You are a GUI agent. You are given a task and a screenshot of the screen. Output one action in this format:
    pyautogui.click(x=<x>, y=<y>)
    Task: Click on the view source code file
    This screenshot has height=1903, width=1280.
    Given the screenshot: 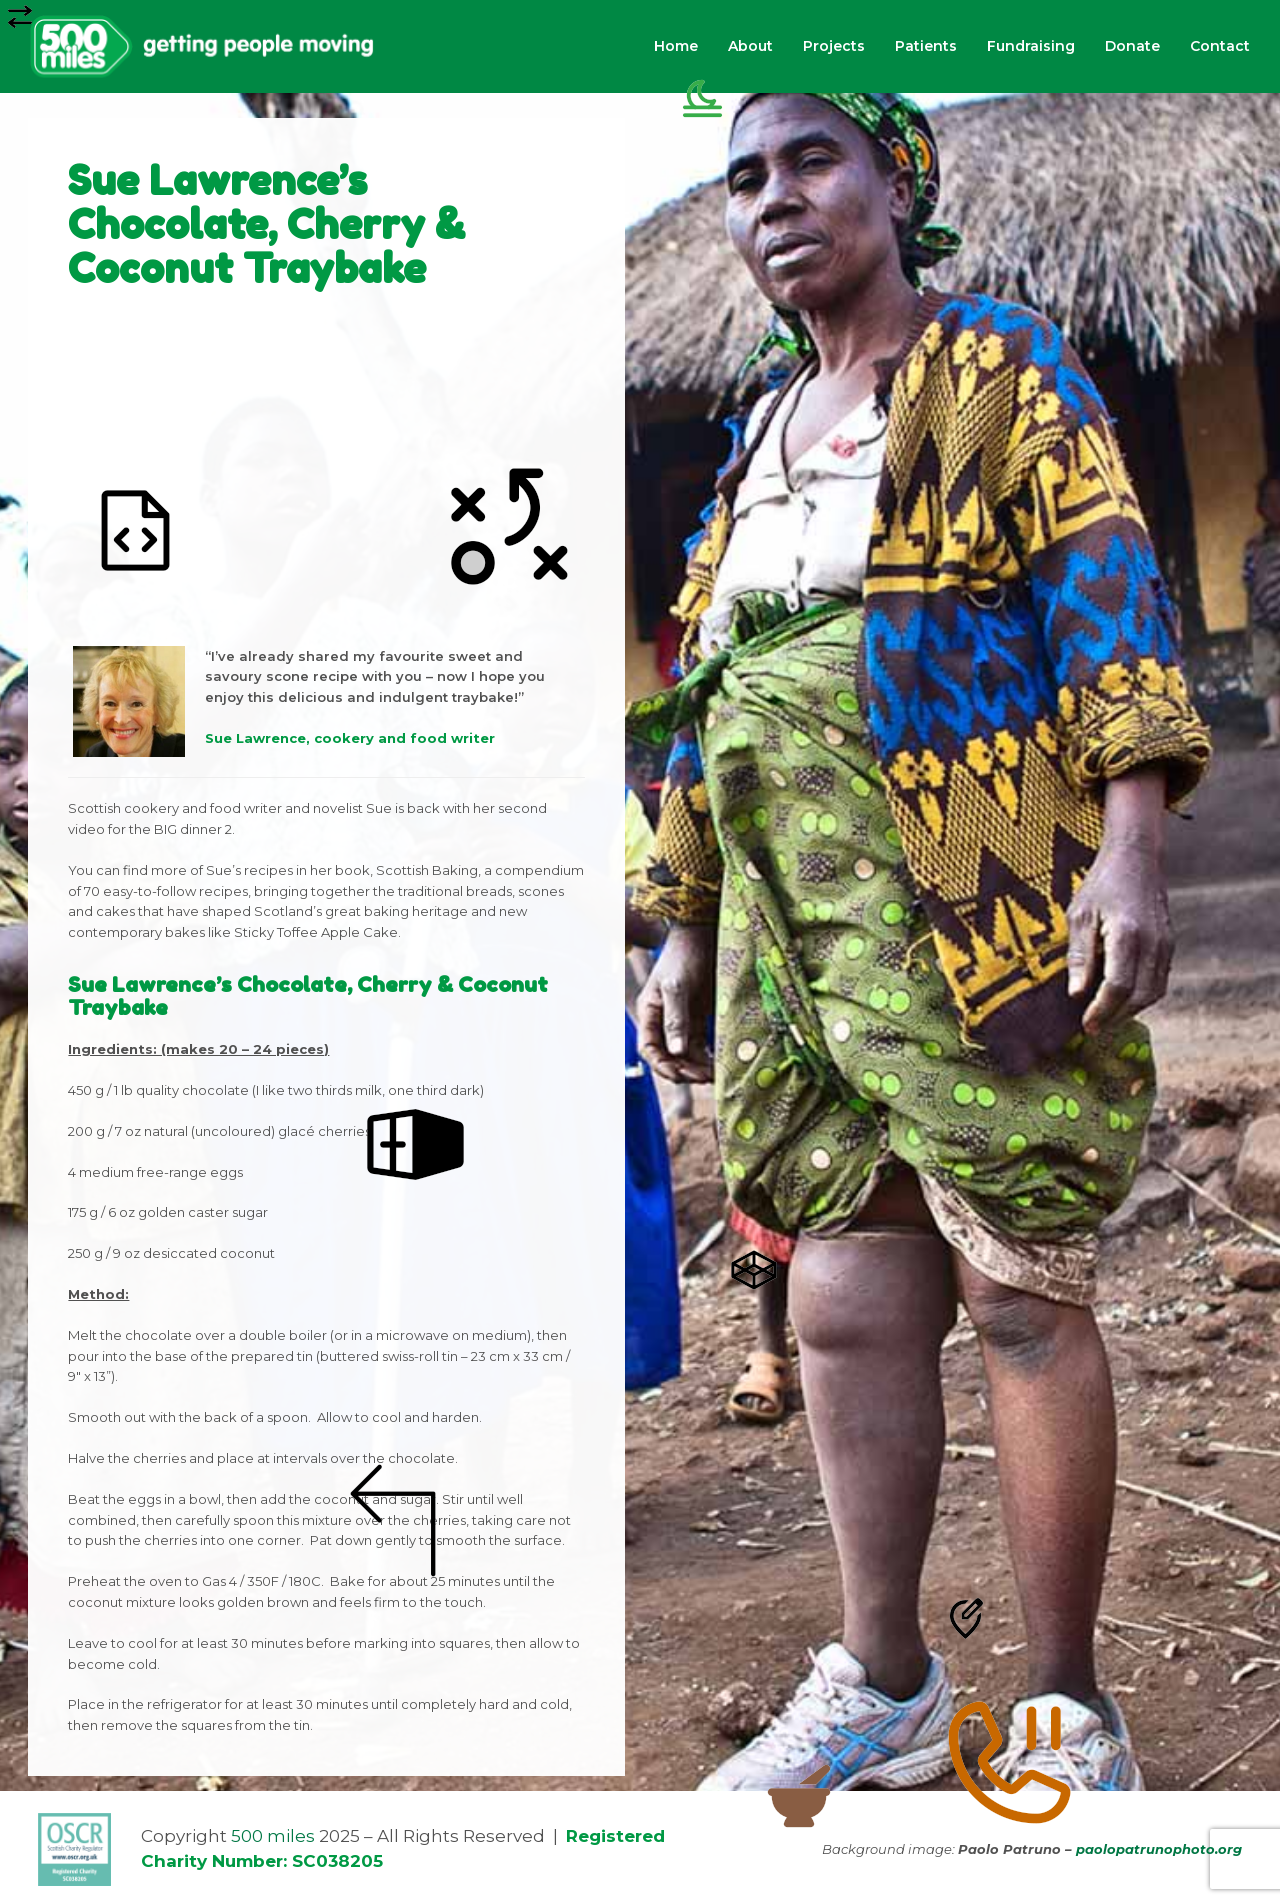 What is the action you would take?
    pyautogui.click(x=135, y=530)
    